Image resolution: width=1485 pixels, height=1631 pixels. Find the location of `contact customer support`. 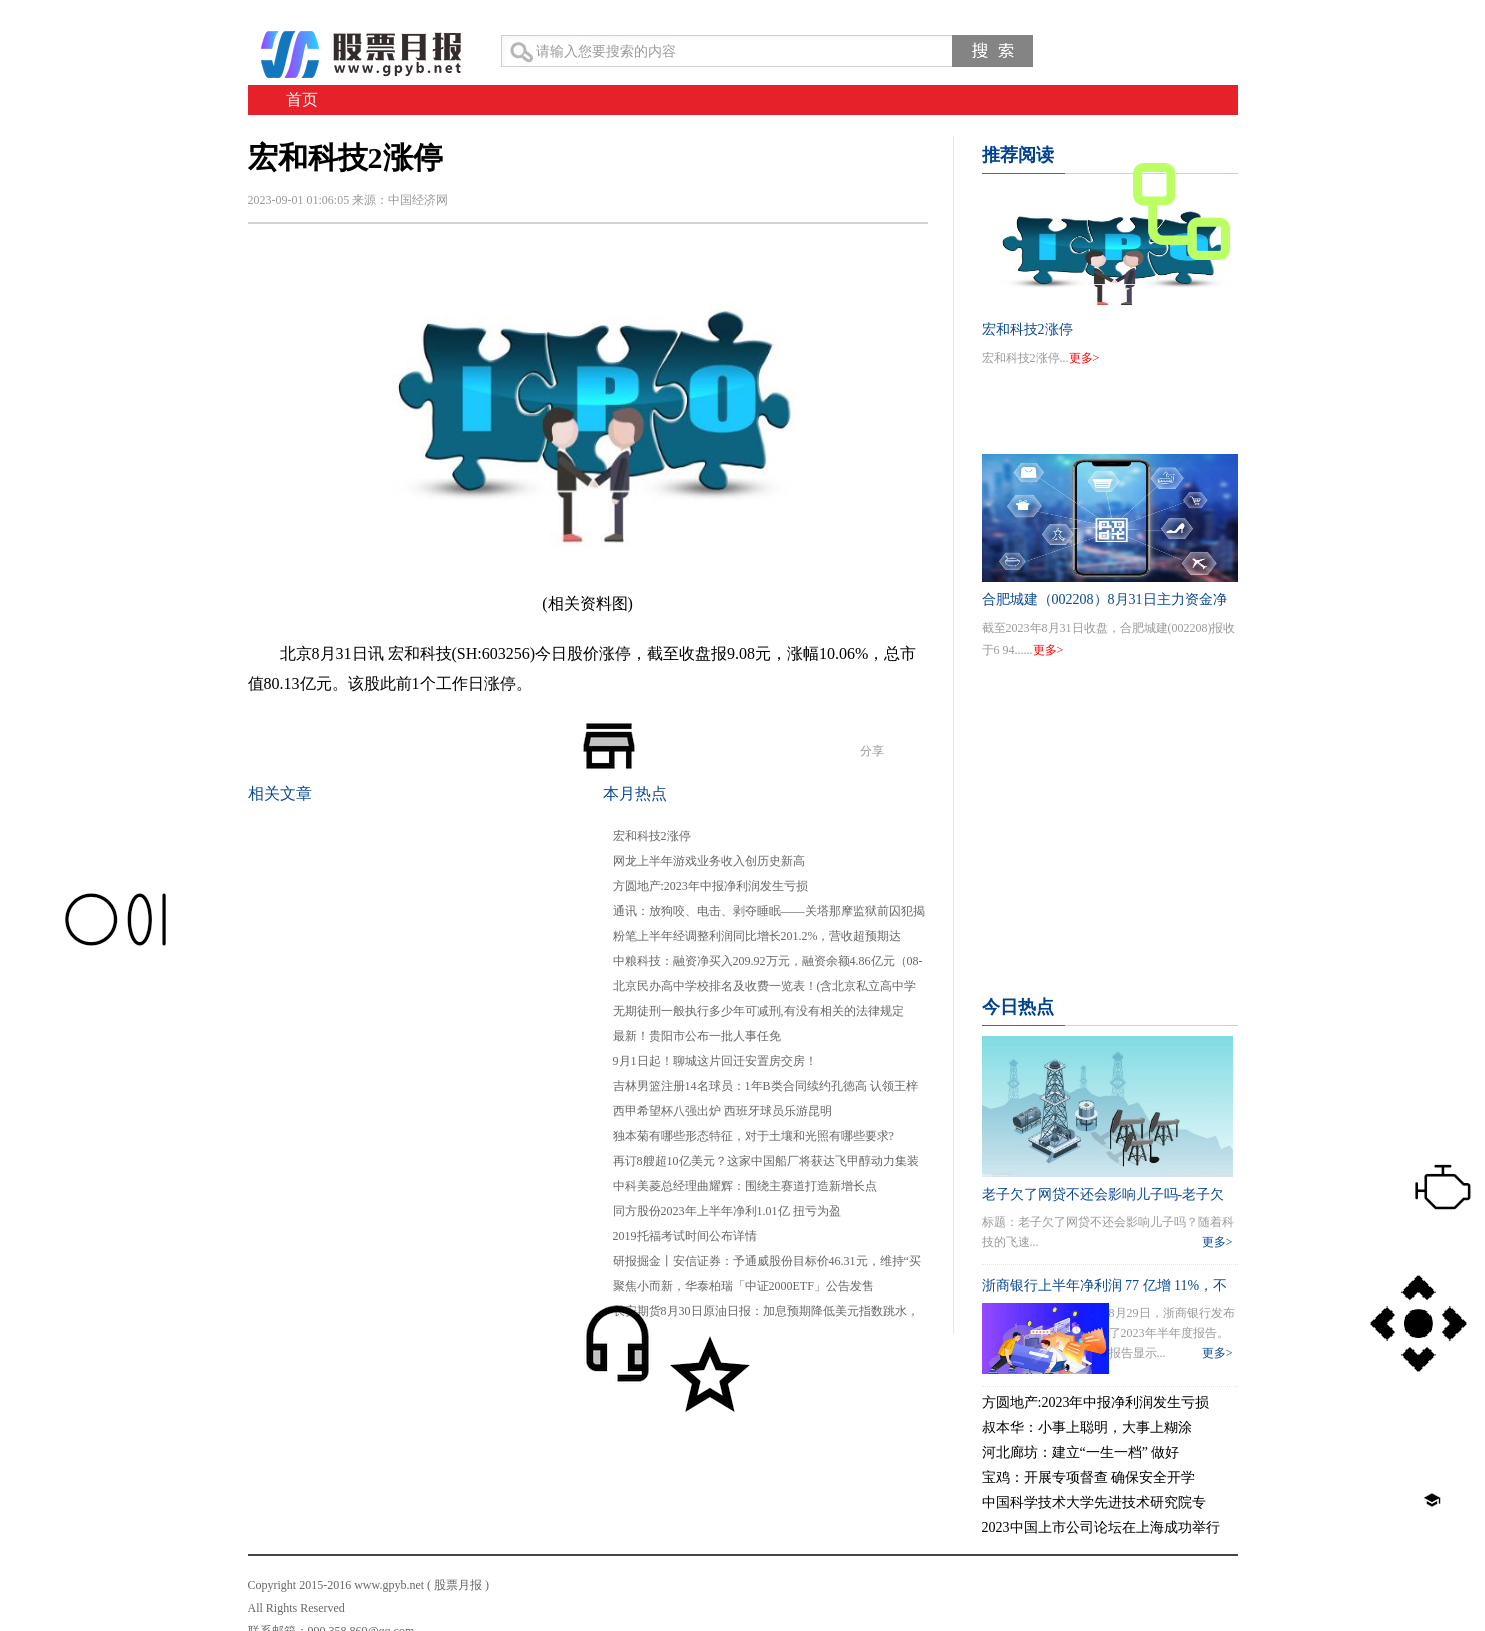

contact customer support is located at coordinates (617, 1343).